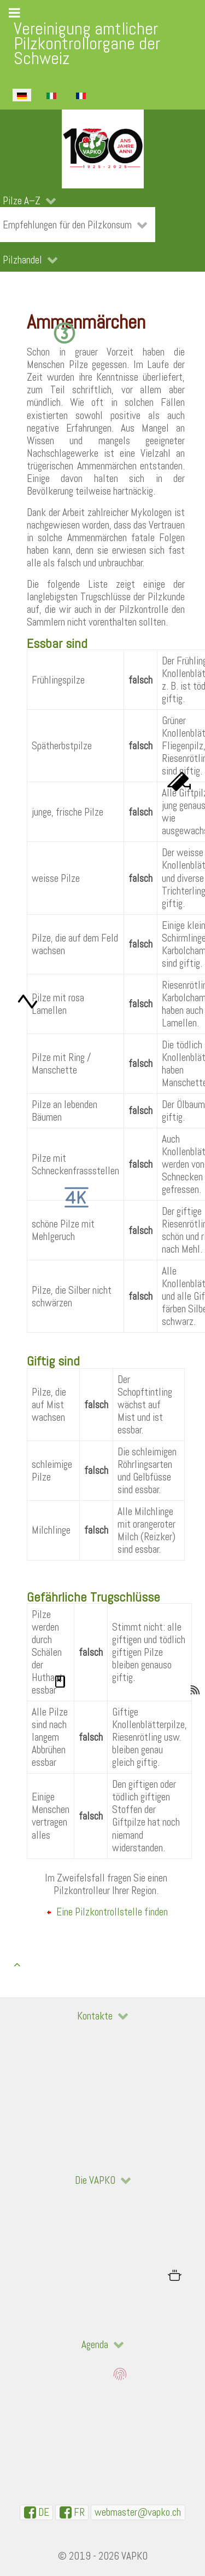  Describe the element at coordinates (65, 333) in the screenshot. I see `indicates step three in a multi-step process` at that location.